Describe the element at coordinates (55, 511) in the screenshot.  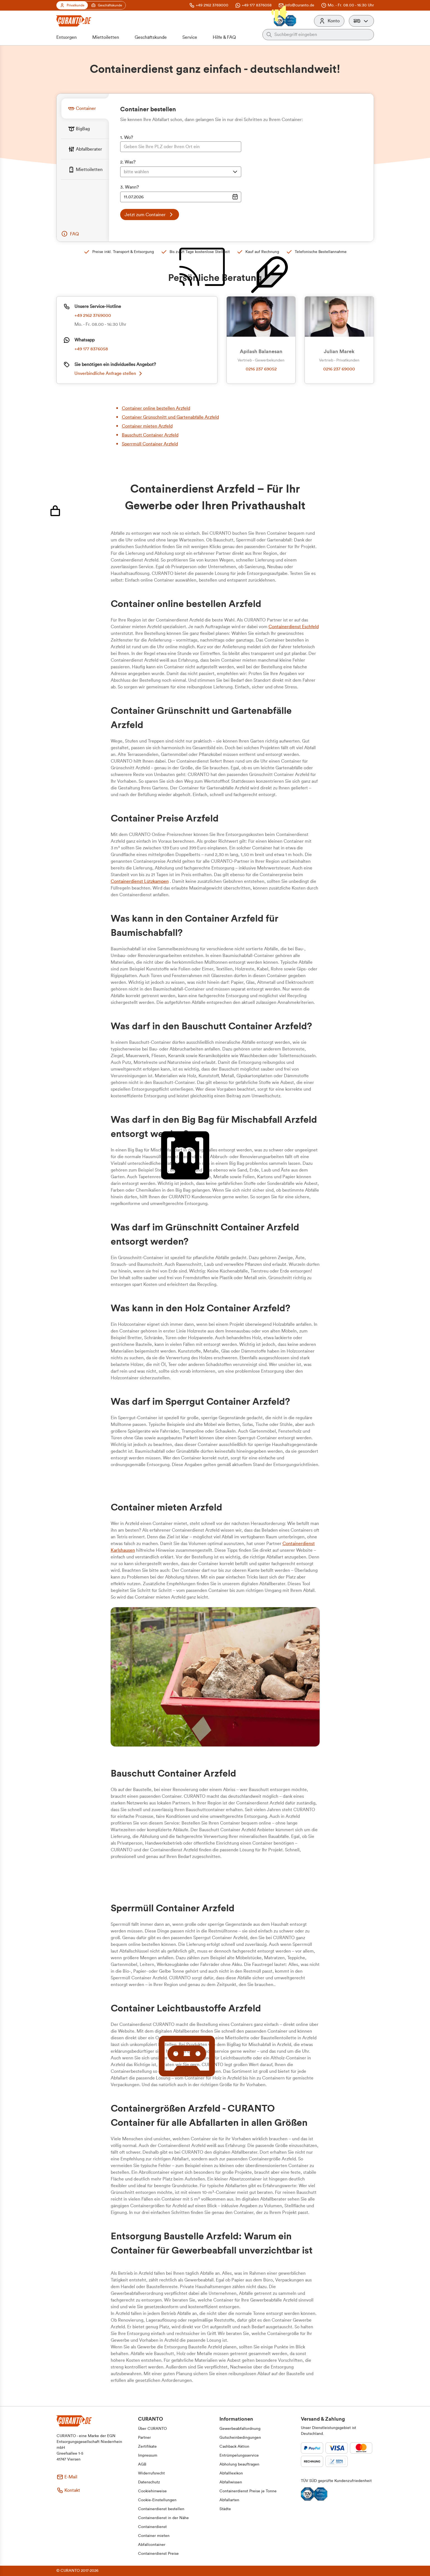
I see `lock or secure this item` at that location.